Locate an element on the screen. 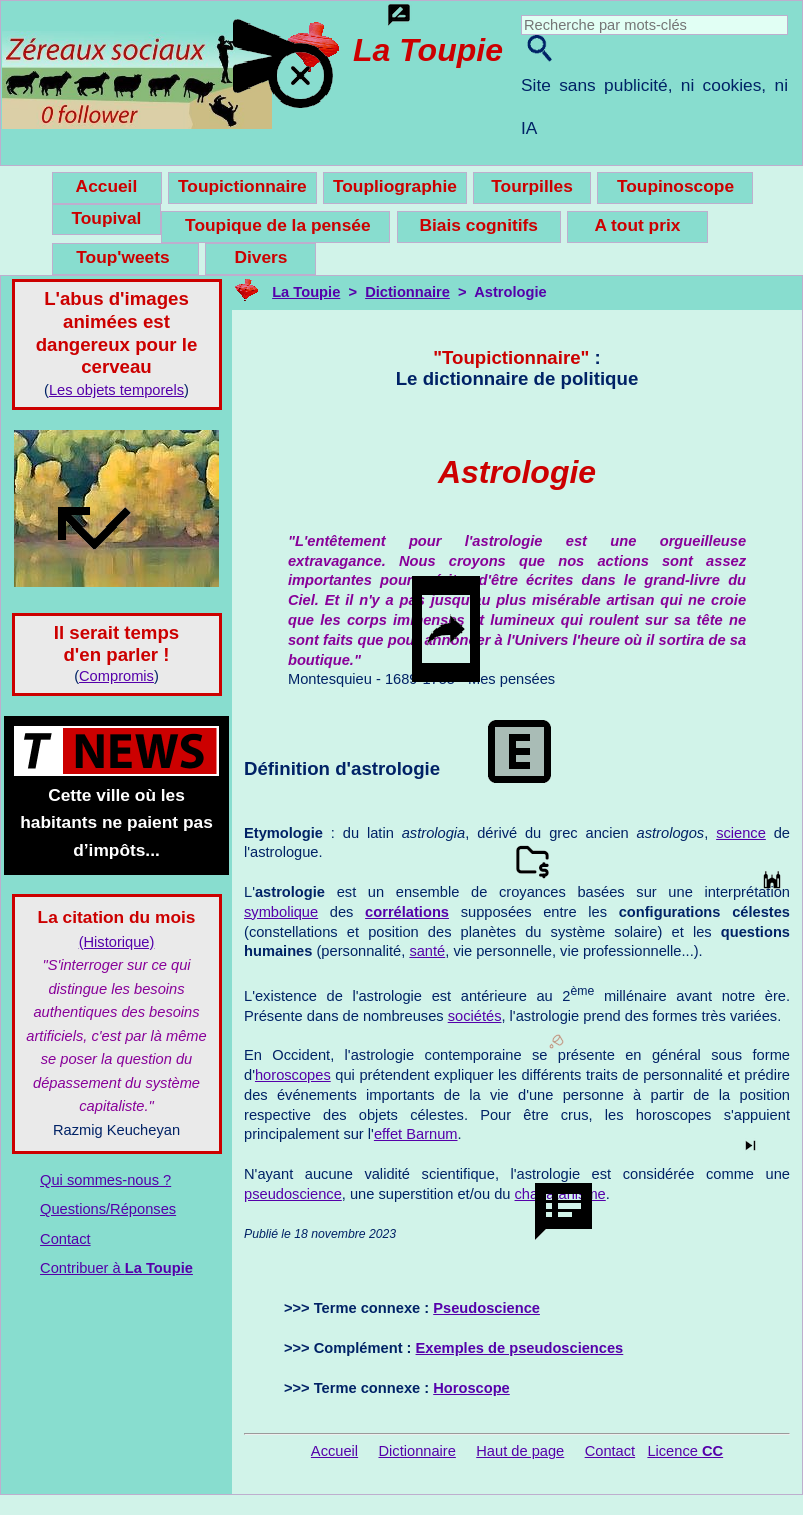  select a fill color is located at coordinates (556, 1041).